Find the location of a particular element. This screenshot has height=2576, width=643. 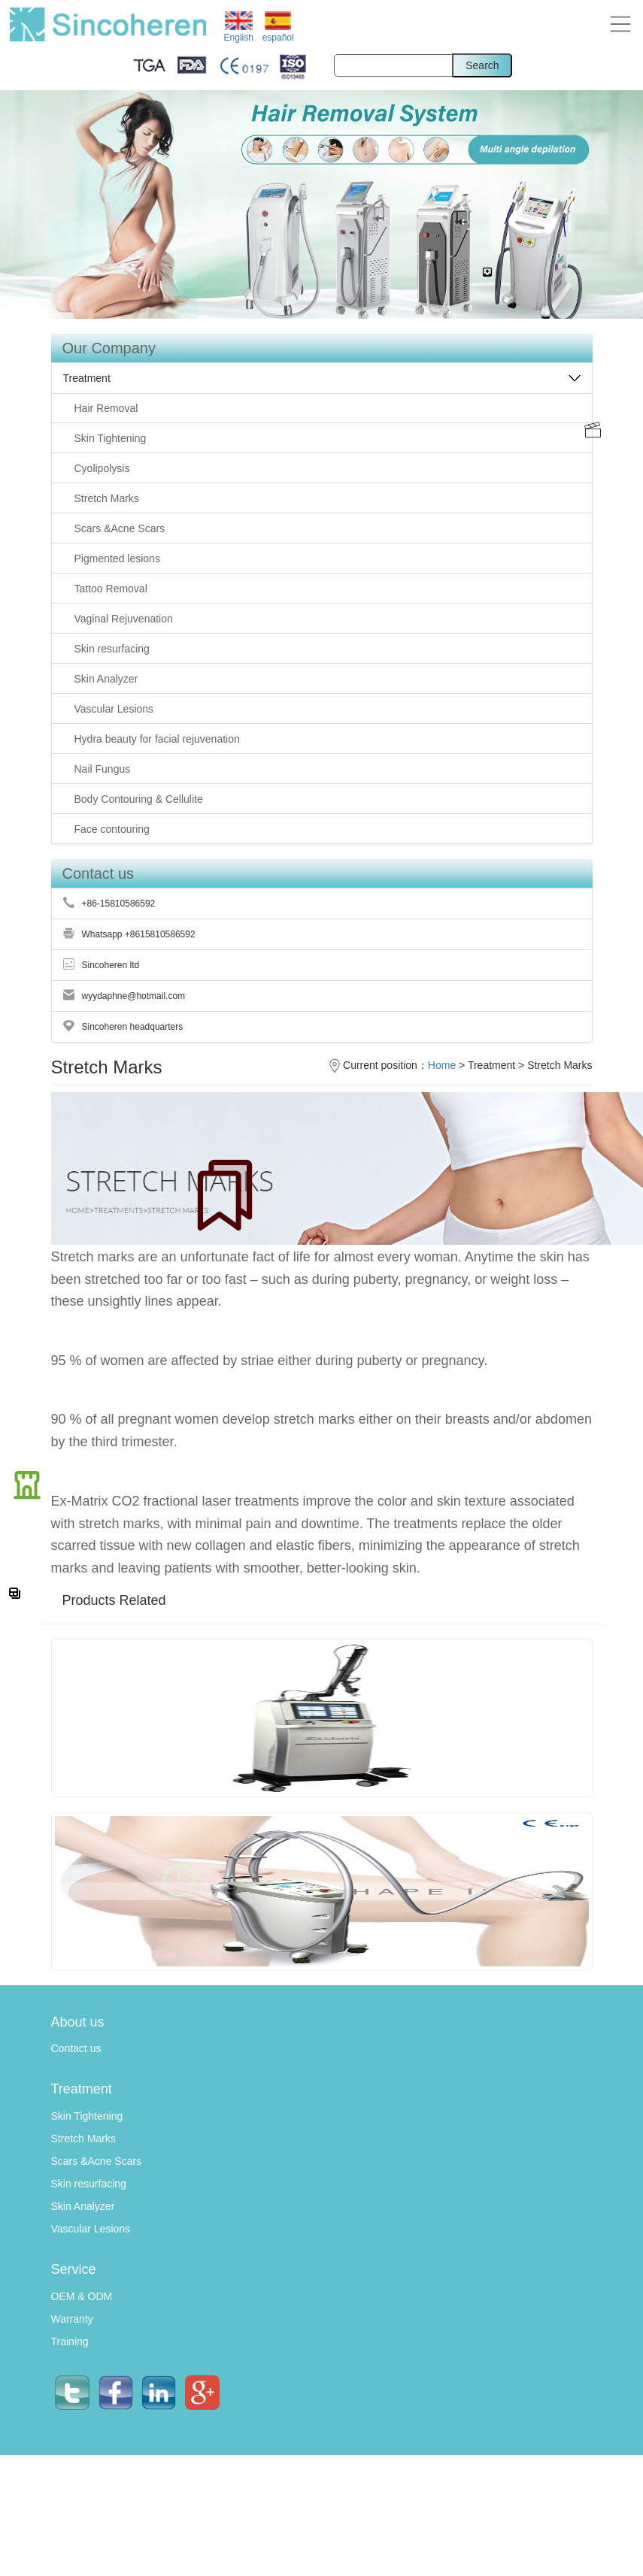

access video or movie content is located at coordinates (593, 430).